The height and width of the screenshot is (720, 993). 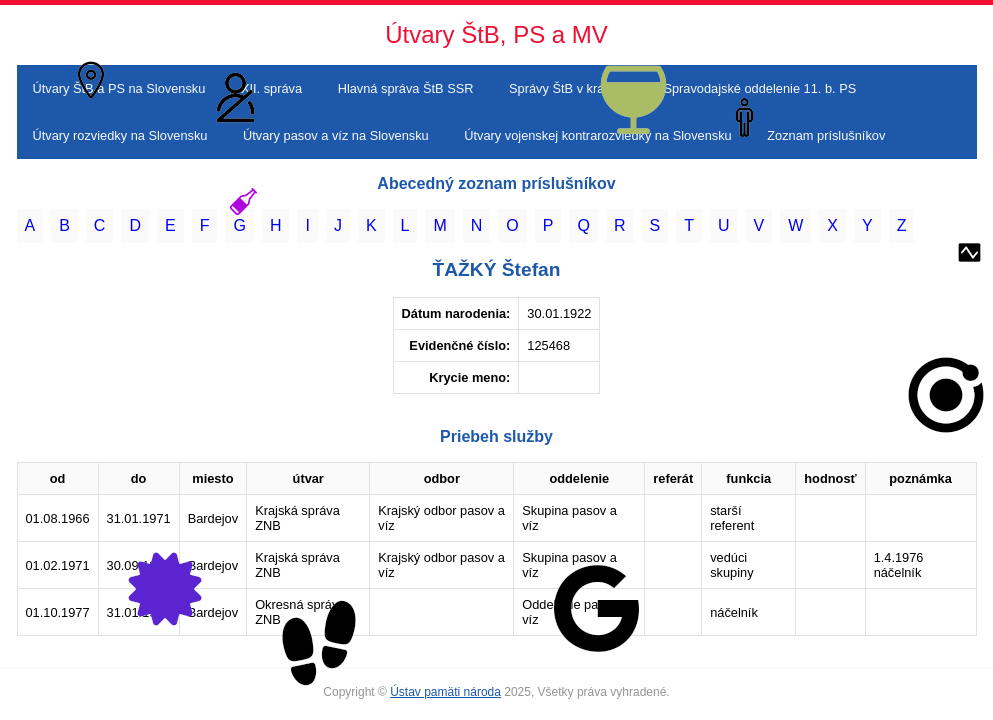 I want to click on indicates a certified or verified status, so click(x=165, y=589).